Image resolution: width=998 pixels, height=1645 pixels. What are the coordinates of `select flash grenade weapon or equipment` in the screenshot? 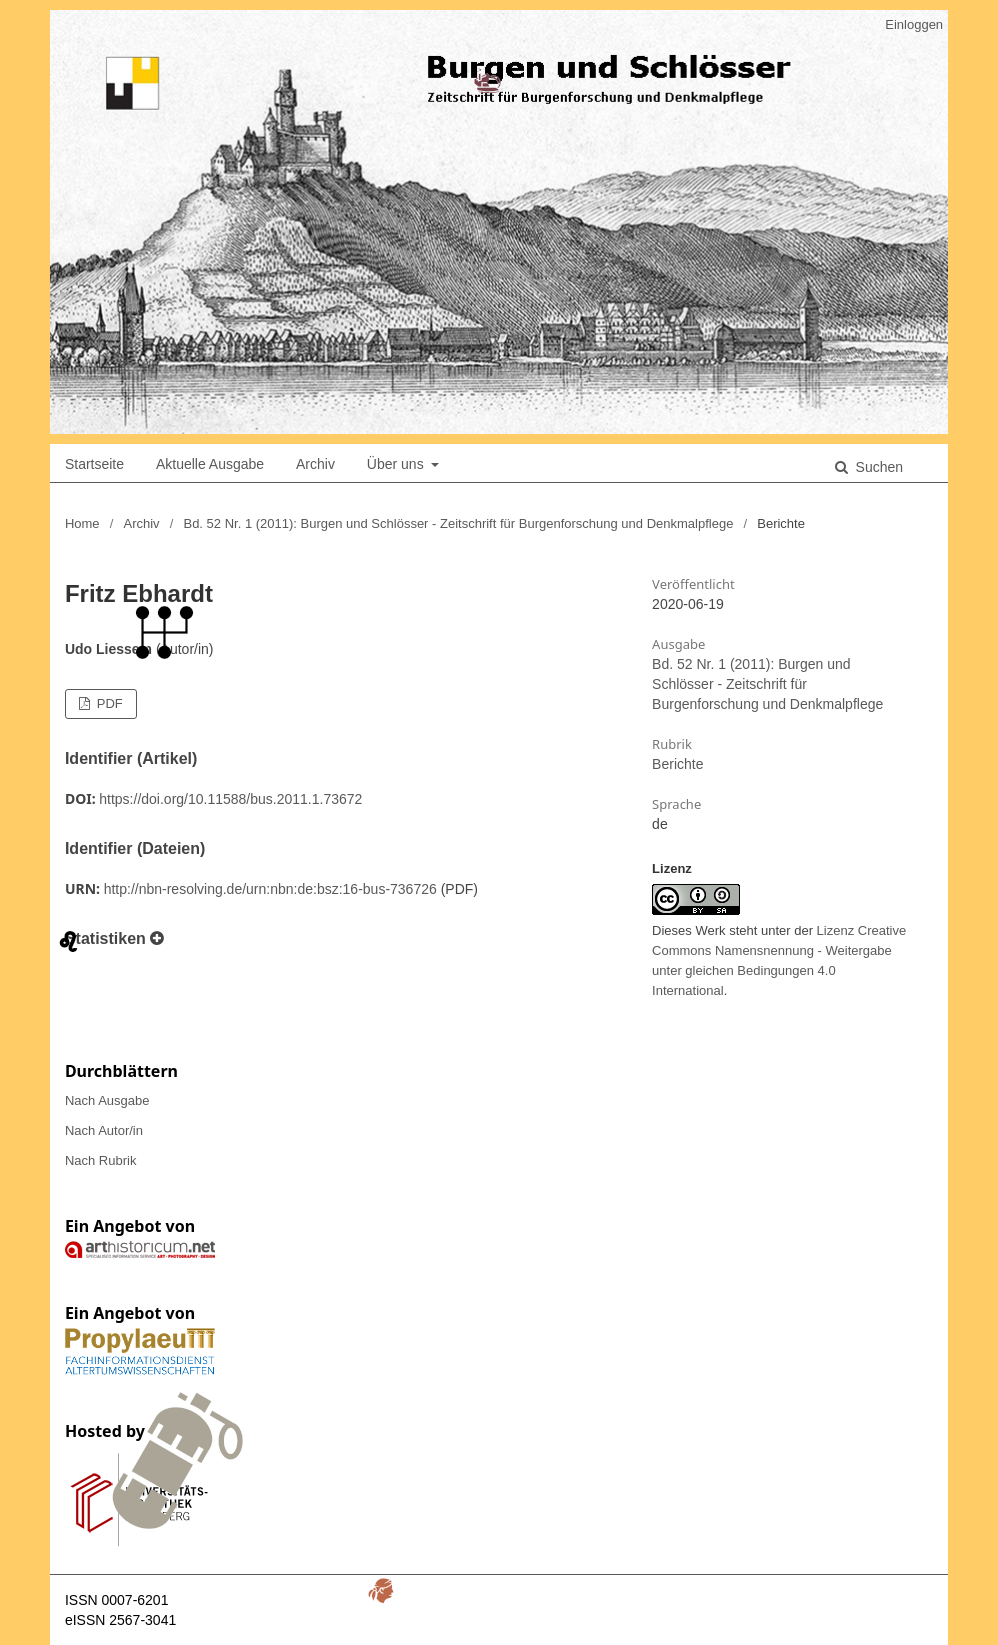 It's located at (173, 1459).